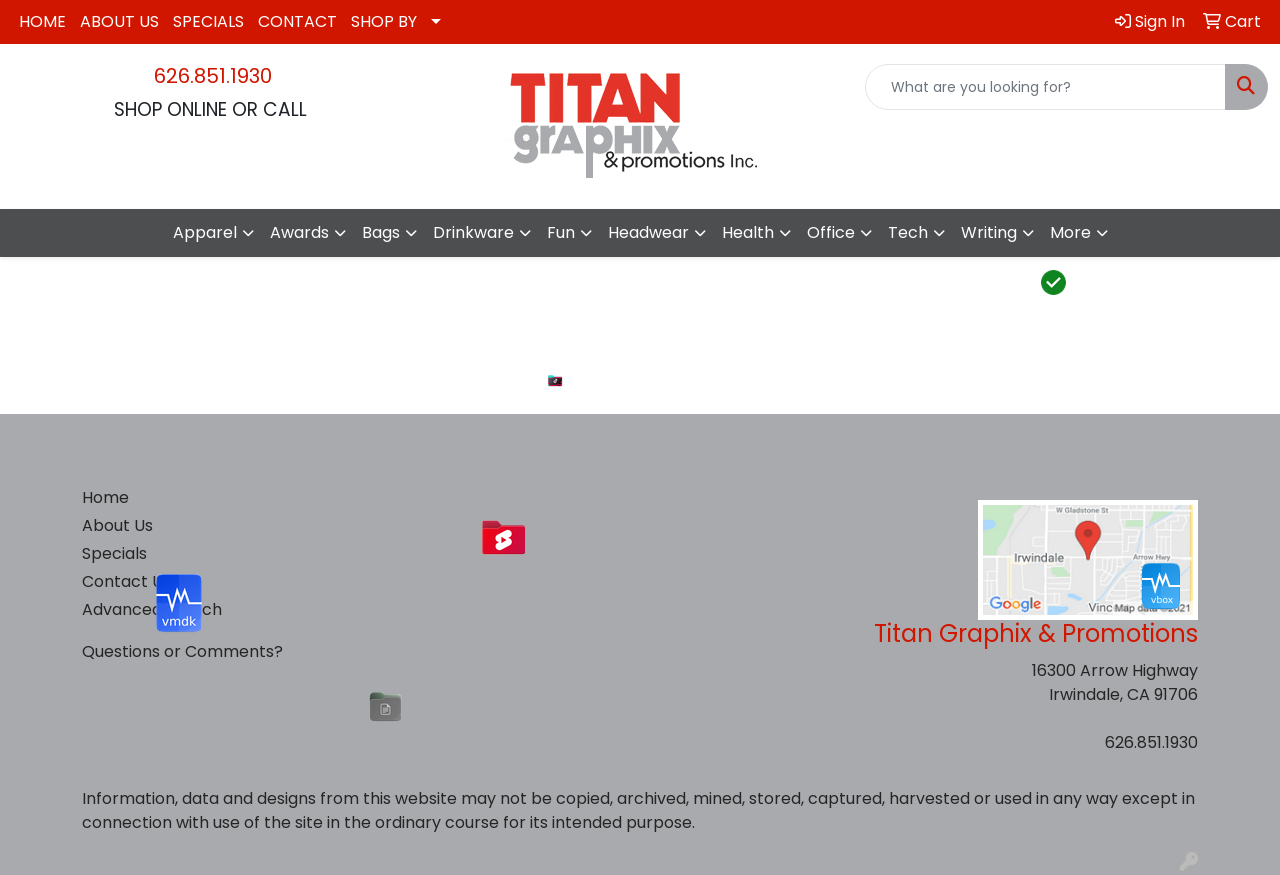 The image size is (1280, 875). I want to click on open folder containing TikTok downloads or saved videos, so click(555, 381).